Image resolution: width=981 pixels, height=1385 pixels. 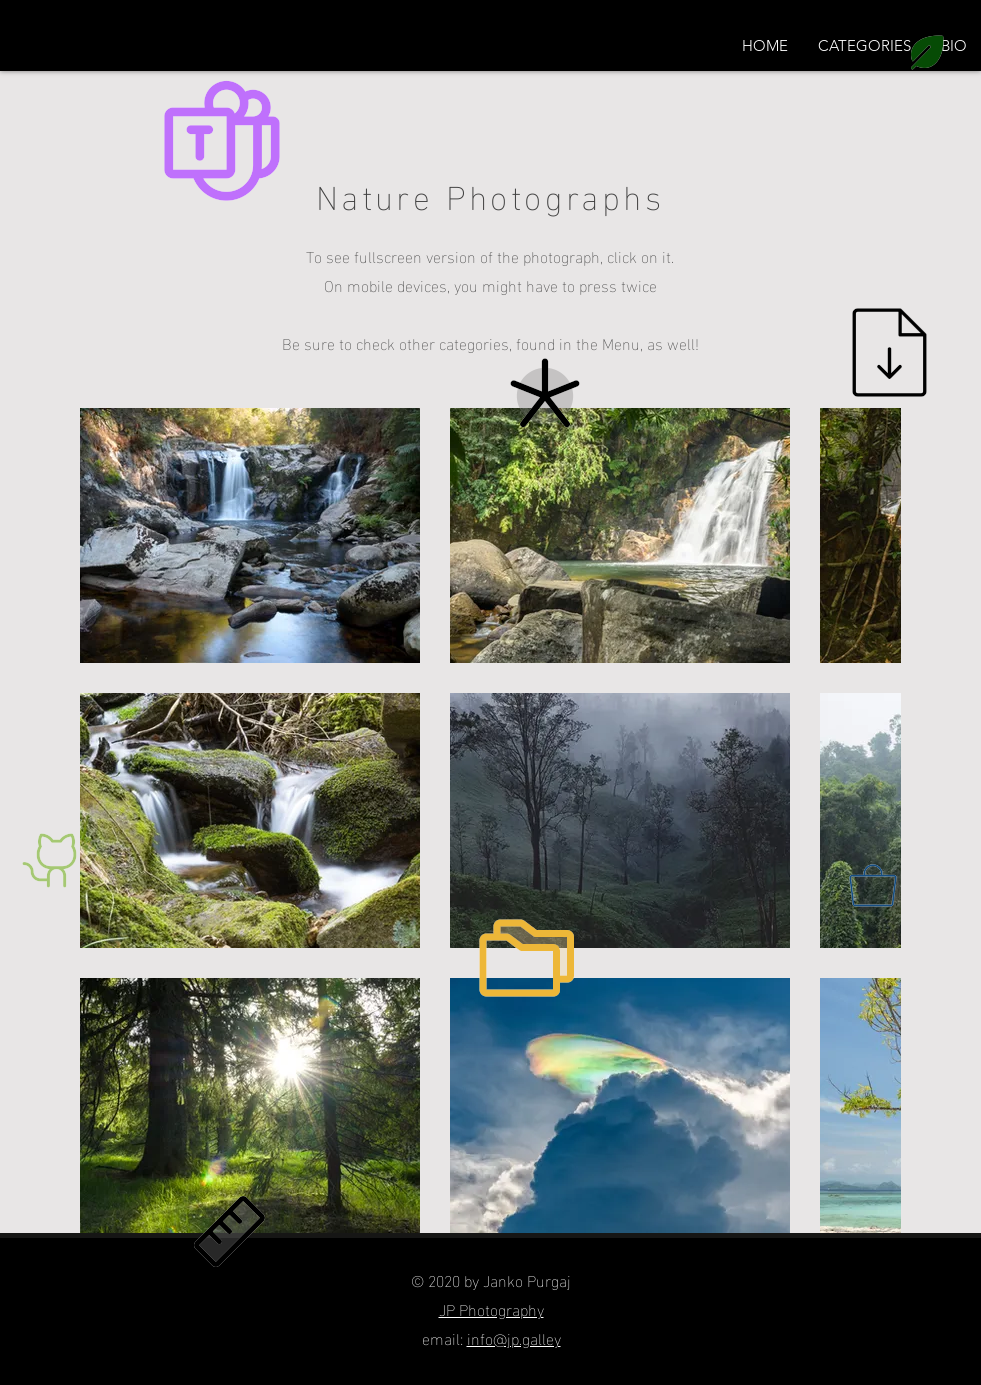 I want to click on access measurement tools, so click(x=229, y=1231).